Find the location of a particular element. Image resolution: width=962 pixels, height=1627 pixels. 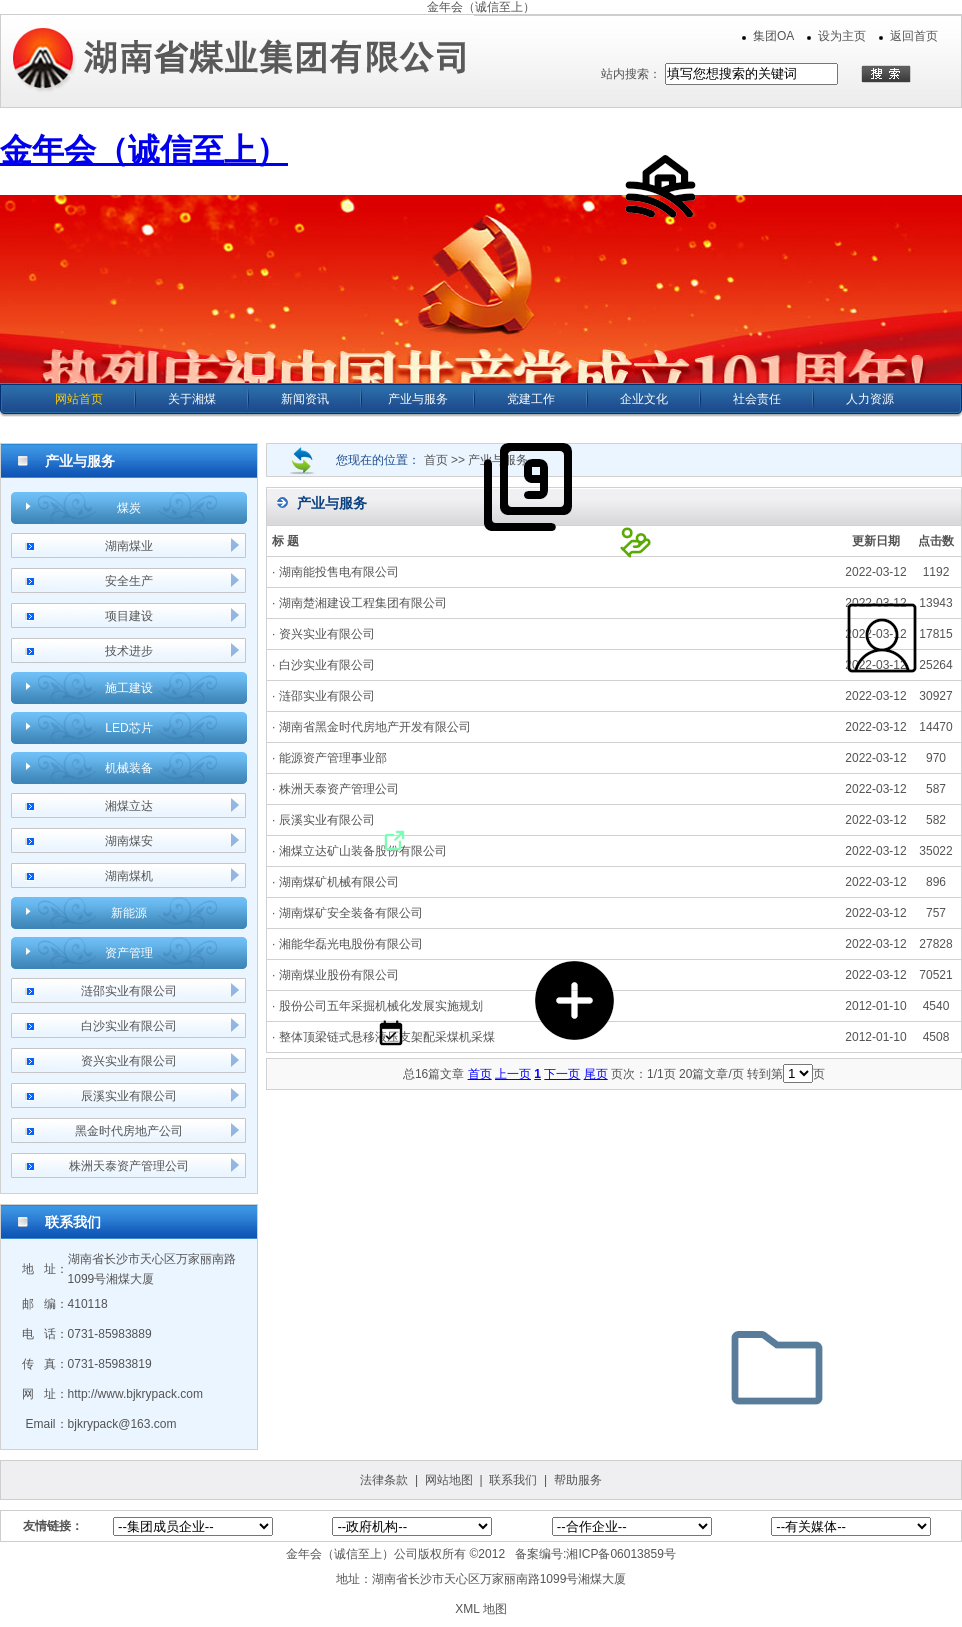

add a new item is located at coordinates (574, 1000).